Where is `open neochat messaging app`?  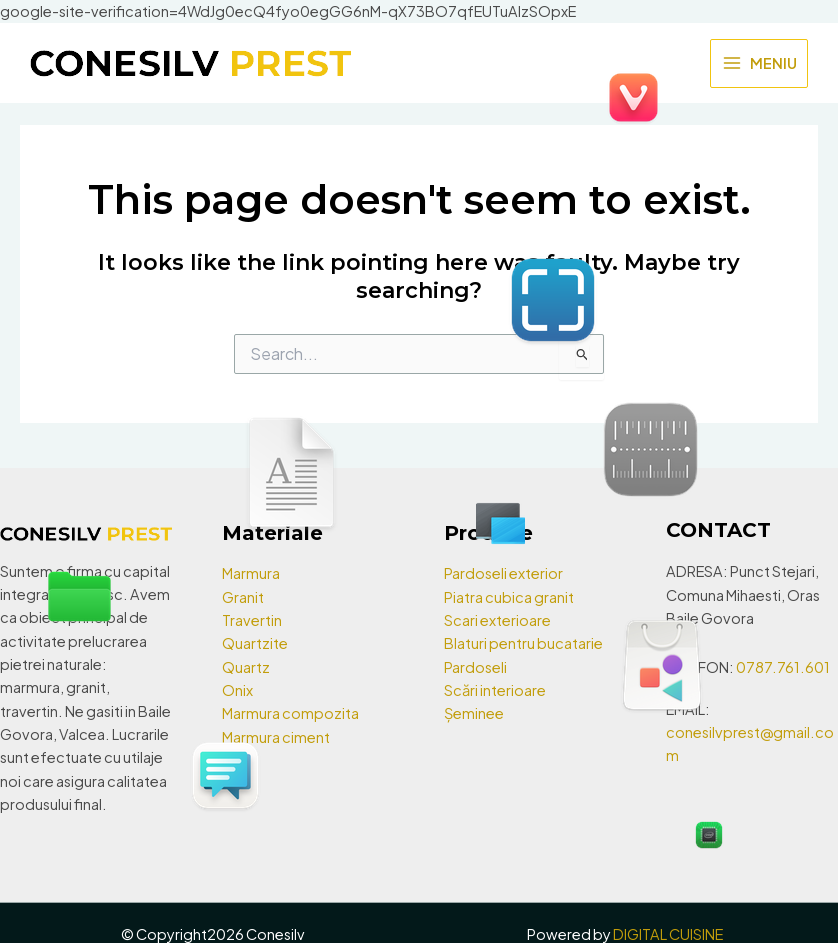 open neochat messaging app is located at coordinates (225, 775).